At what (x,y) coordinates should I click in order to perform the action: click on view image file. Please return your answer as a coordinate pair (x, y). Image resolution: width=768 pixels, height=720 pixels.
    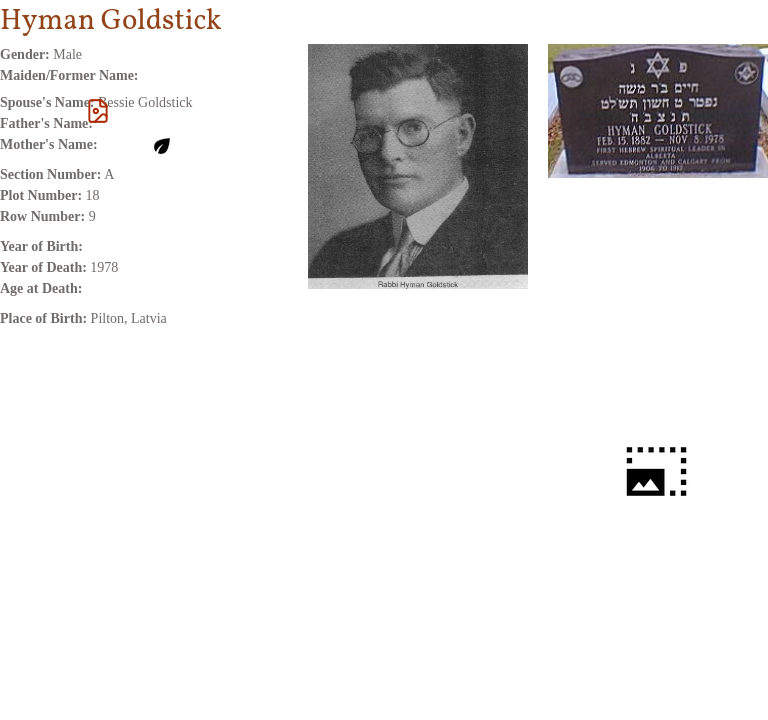
    Looking at the image, I should click on (98, 111).